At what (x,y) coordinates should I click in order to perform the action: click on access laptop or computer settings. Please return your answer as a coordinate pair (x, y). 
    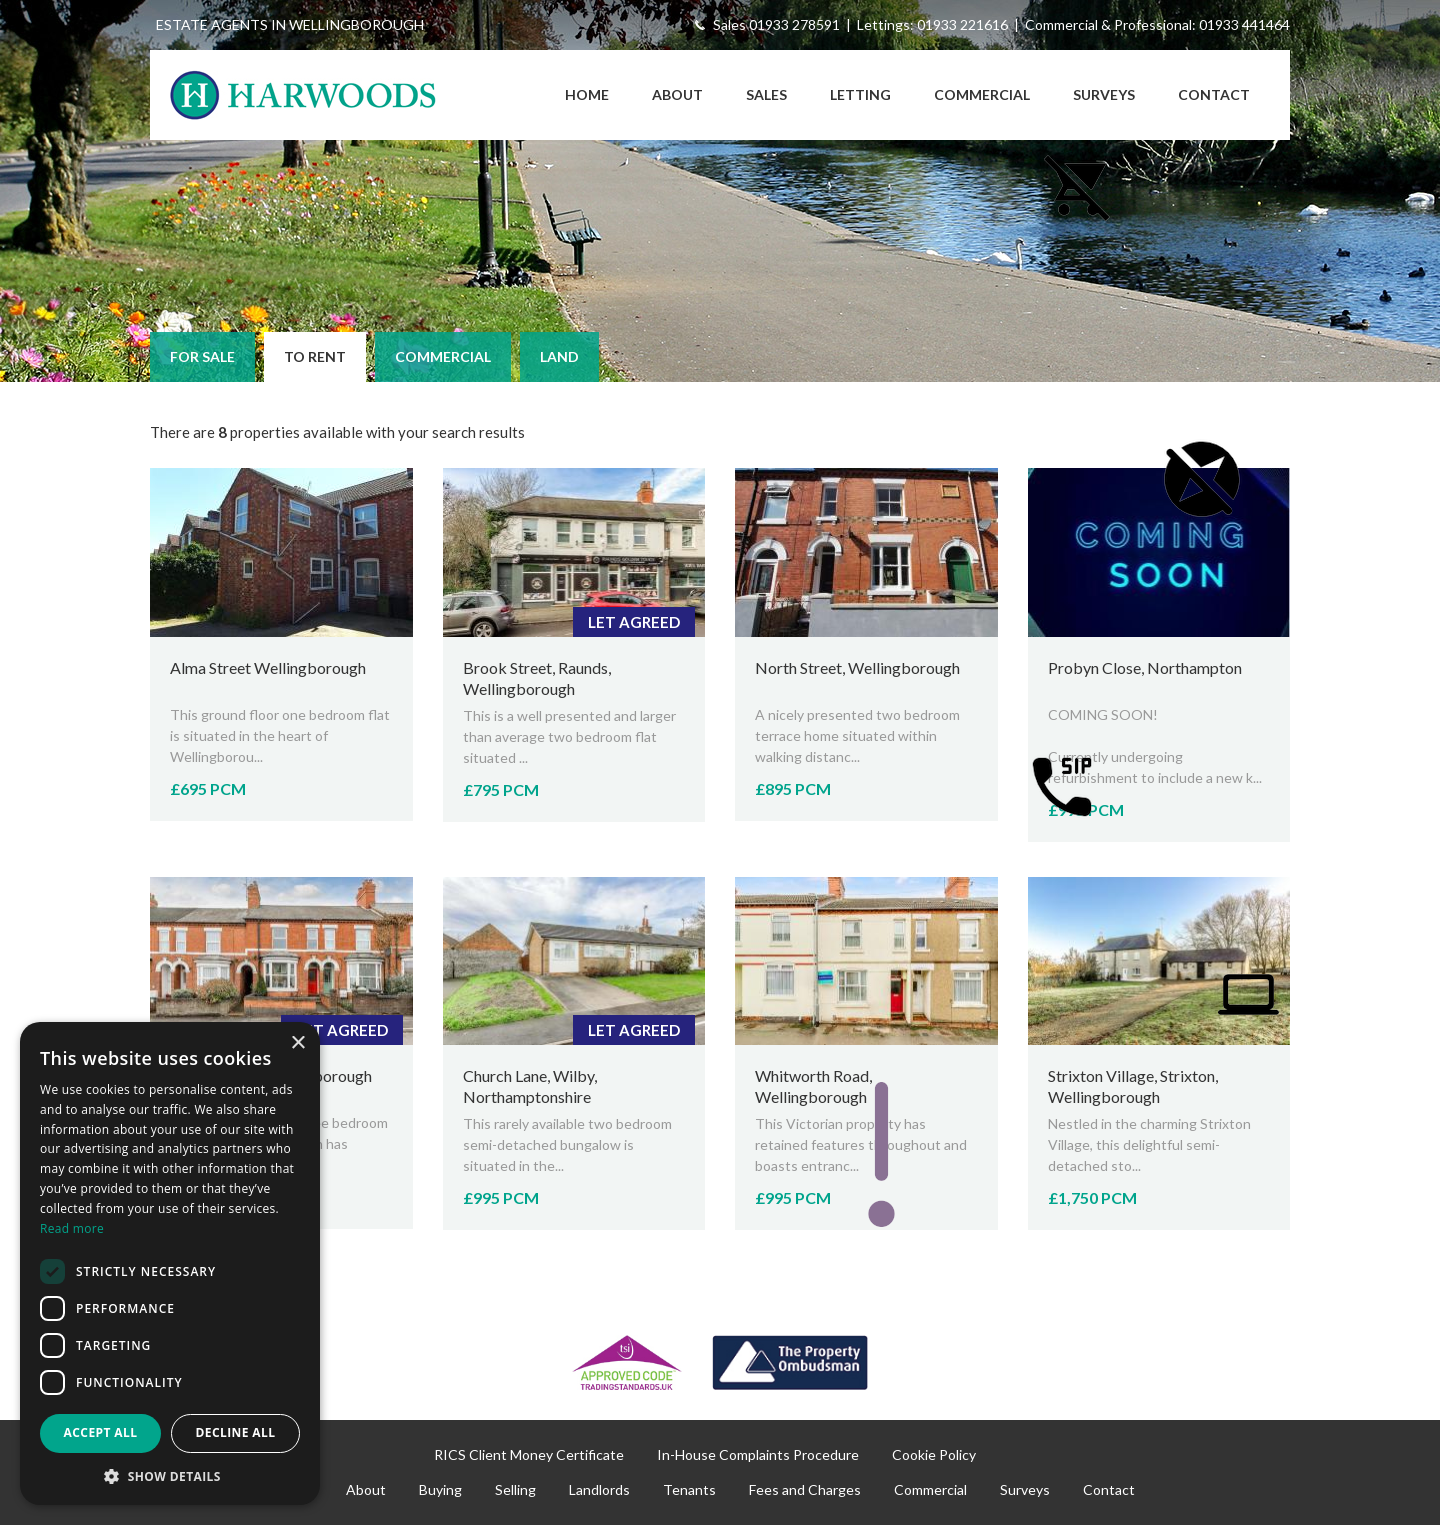
    Looking at the image, I should click on (1248, 994).